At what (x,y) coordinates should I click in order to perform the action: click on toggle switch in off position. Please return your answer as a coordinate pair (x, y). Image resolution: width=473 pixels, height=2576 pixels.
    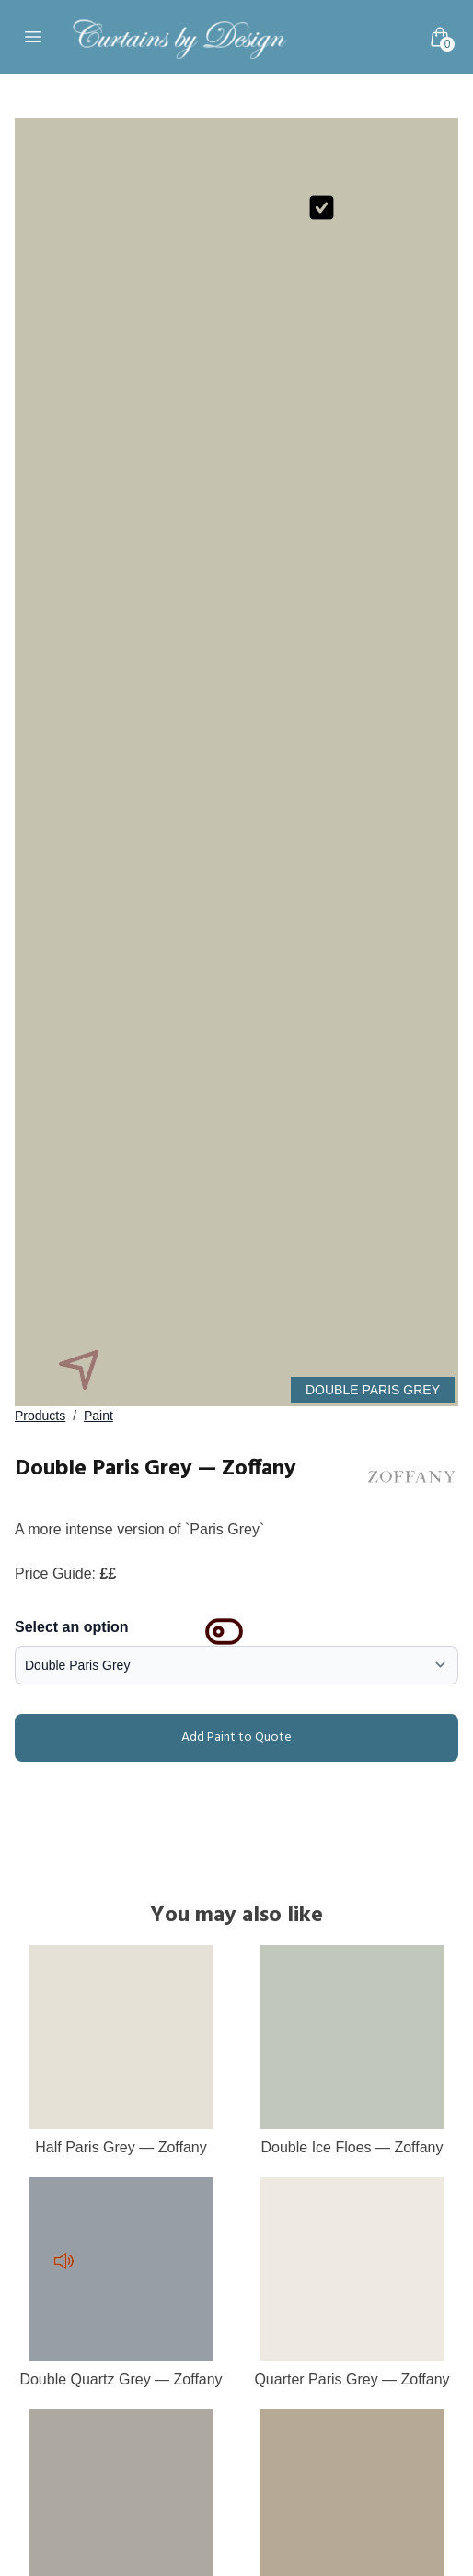
    Looking at the image, I should click on (224, 1631).